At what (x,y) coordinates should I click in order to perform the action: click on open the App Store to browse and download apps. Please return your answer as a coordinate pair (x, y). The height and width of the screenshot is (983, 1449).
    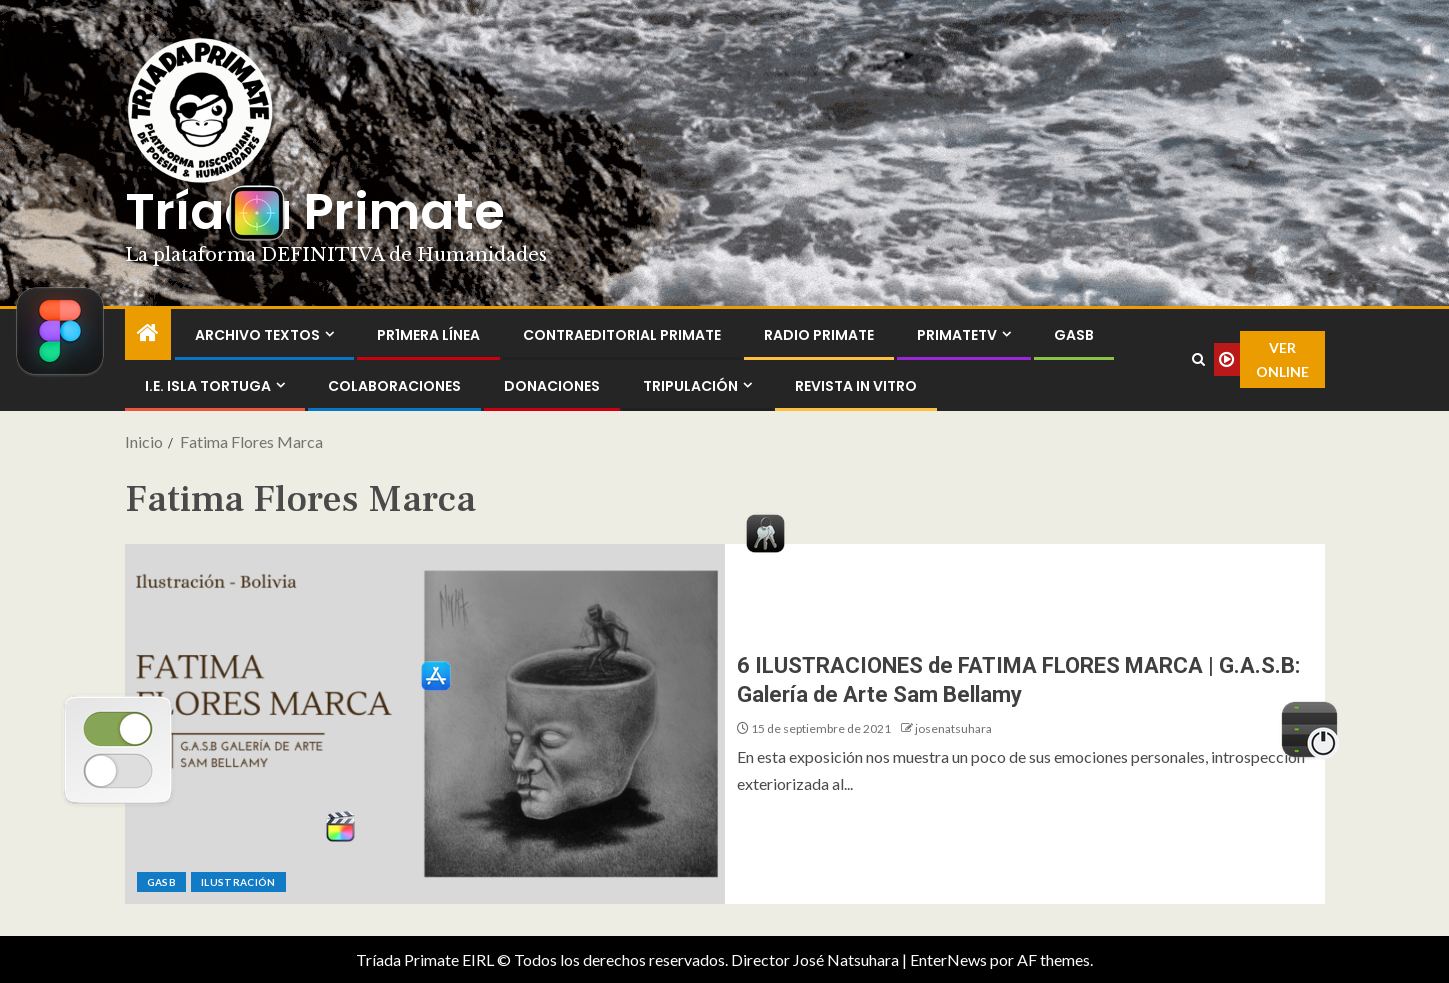
    Looking at the image, I should click on (436, 676).